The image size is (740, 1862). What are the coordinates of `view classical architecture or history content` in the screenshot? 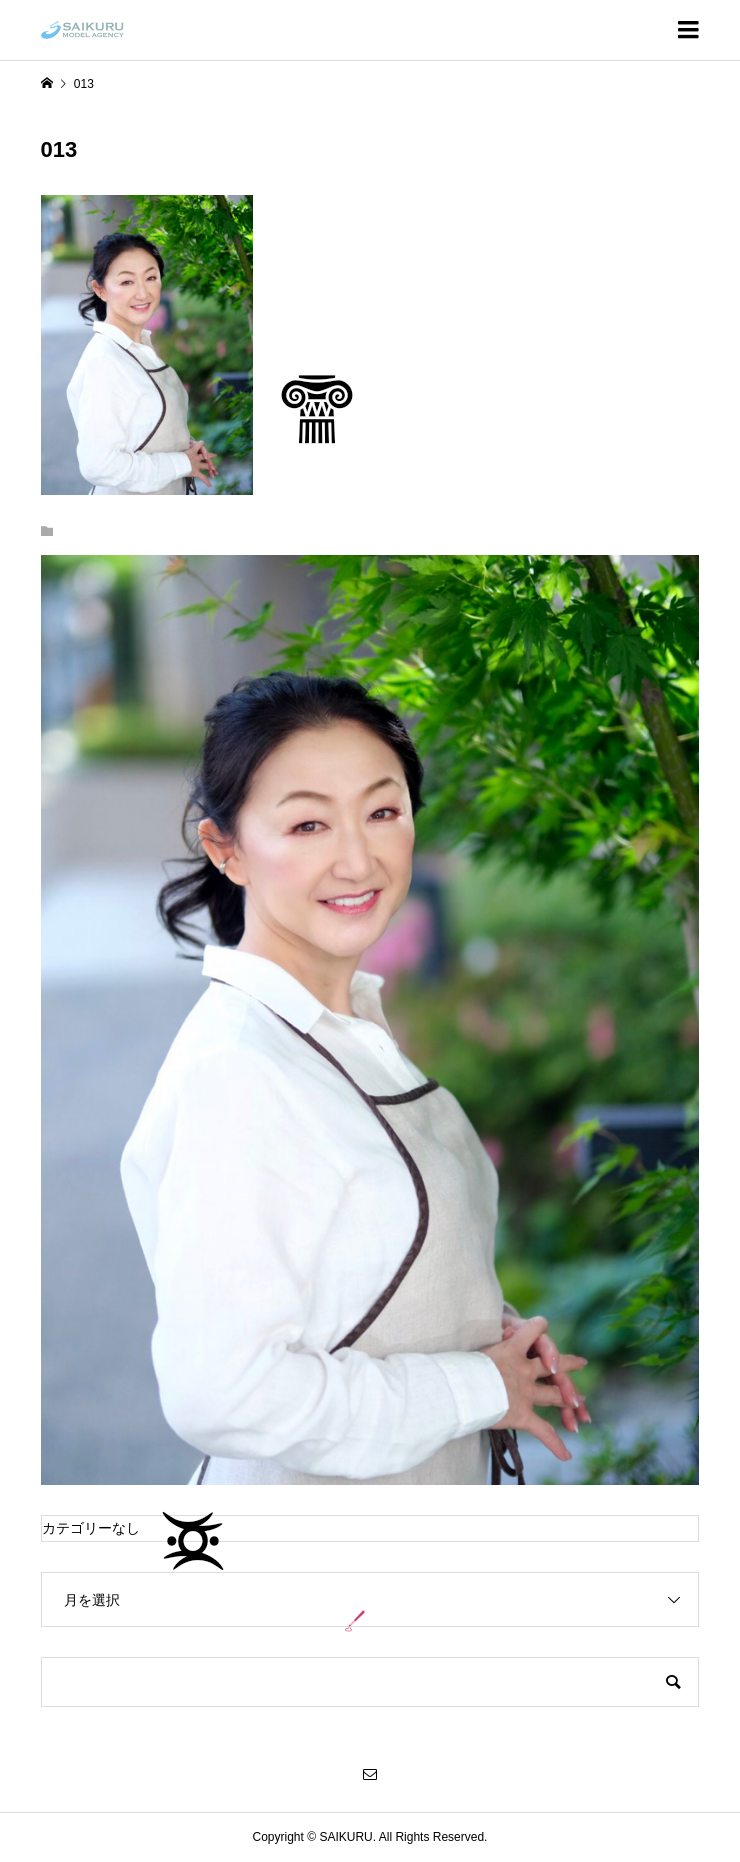 It's located at (317, 408).